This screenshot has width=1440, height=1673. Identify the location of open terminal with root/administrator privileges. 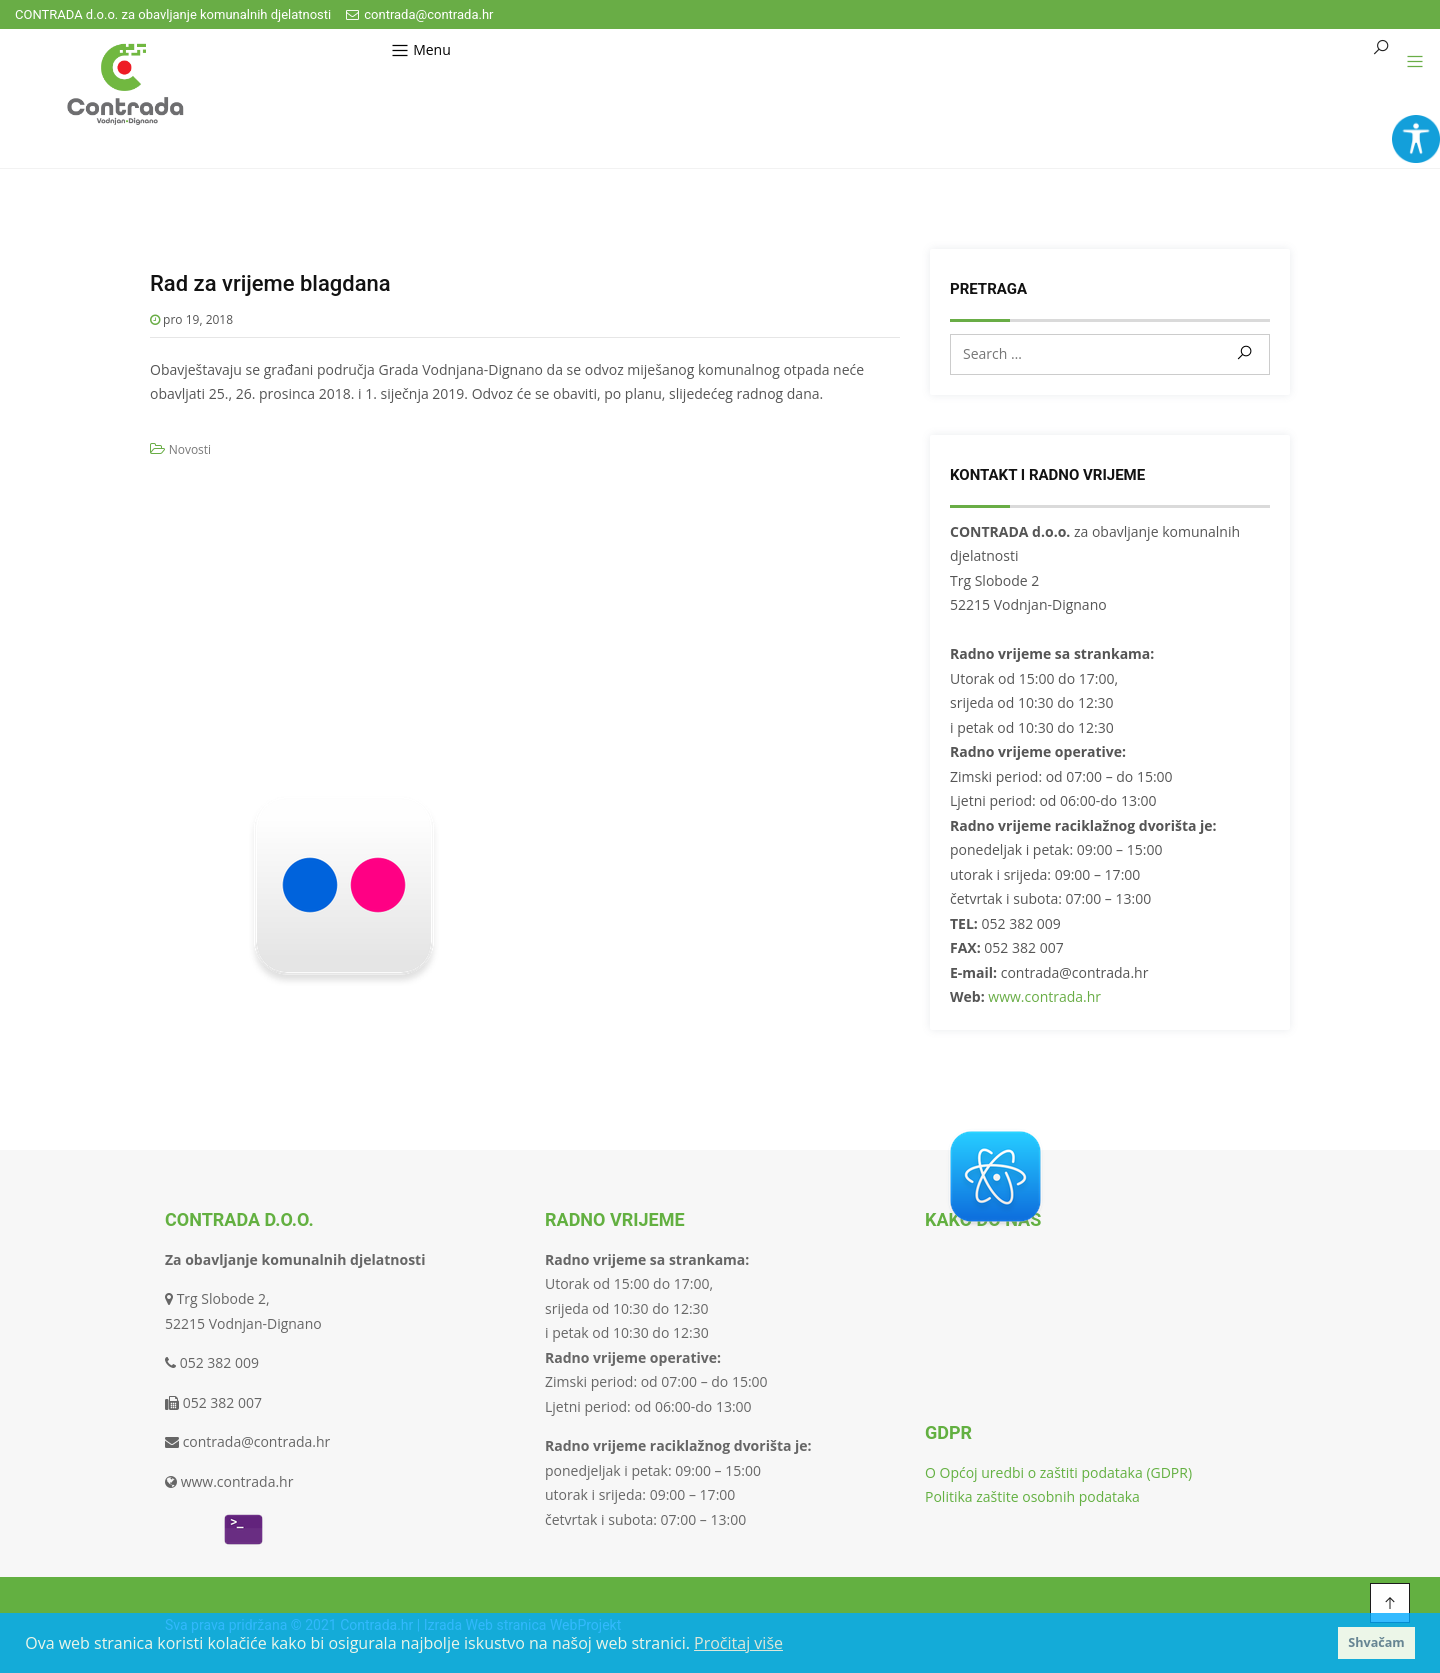
(243, 1529).